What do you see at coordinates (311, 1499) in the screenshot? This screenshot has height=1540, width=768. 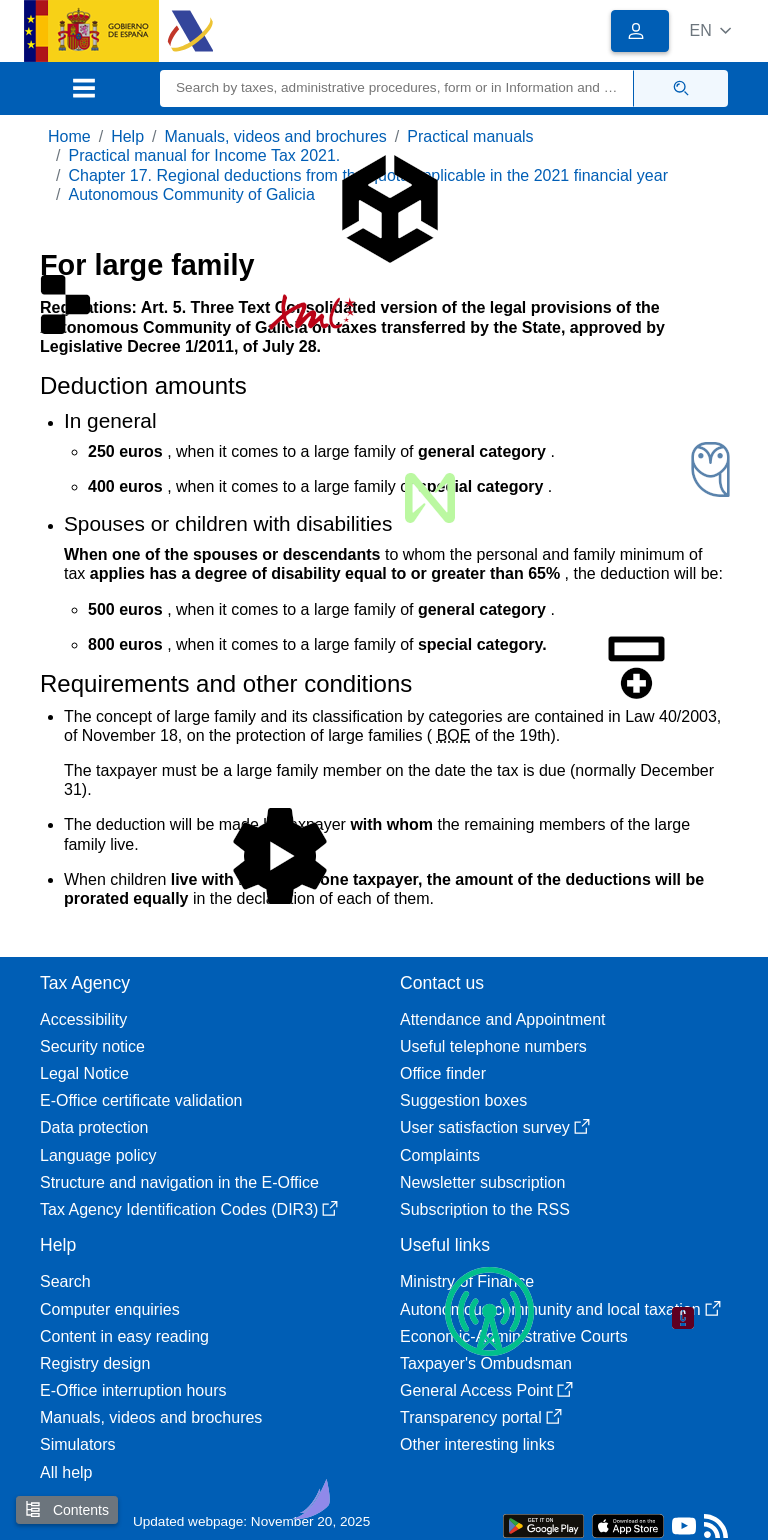 I see `spinnaker continuous delivery platform logo` at bounding box center [311, 1499].